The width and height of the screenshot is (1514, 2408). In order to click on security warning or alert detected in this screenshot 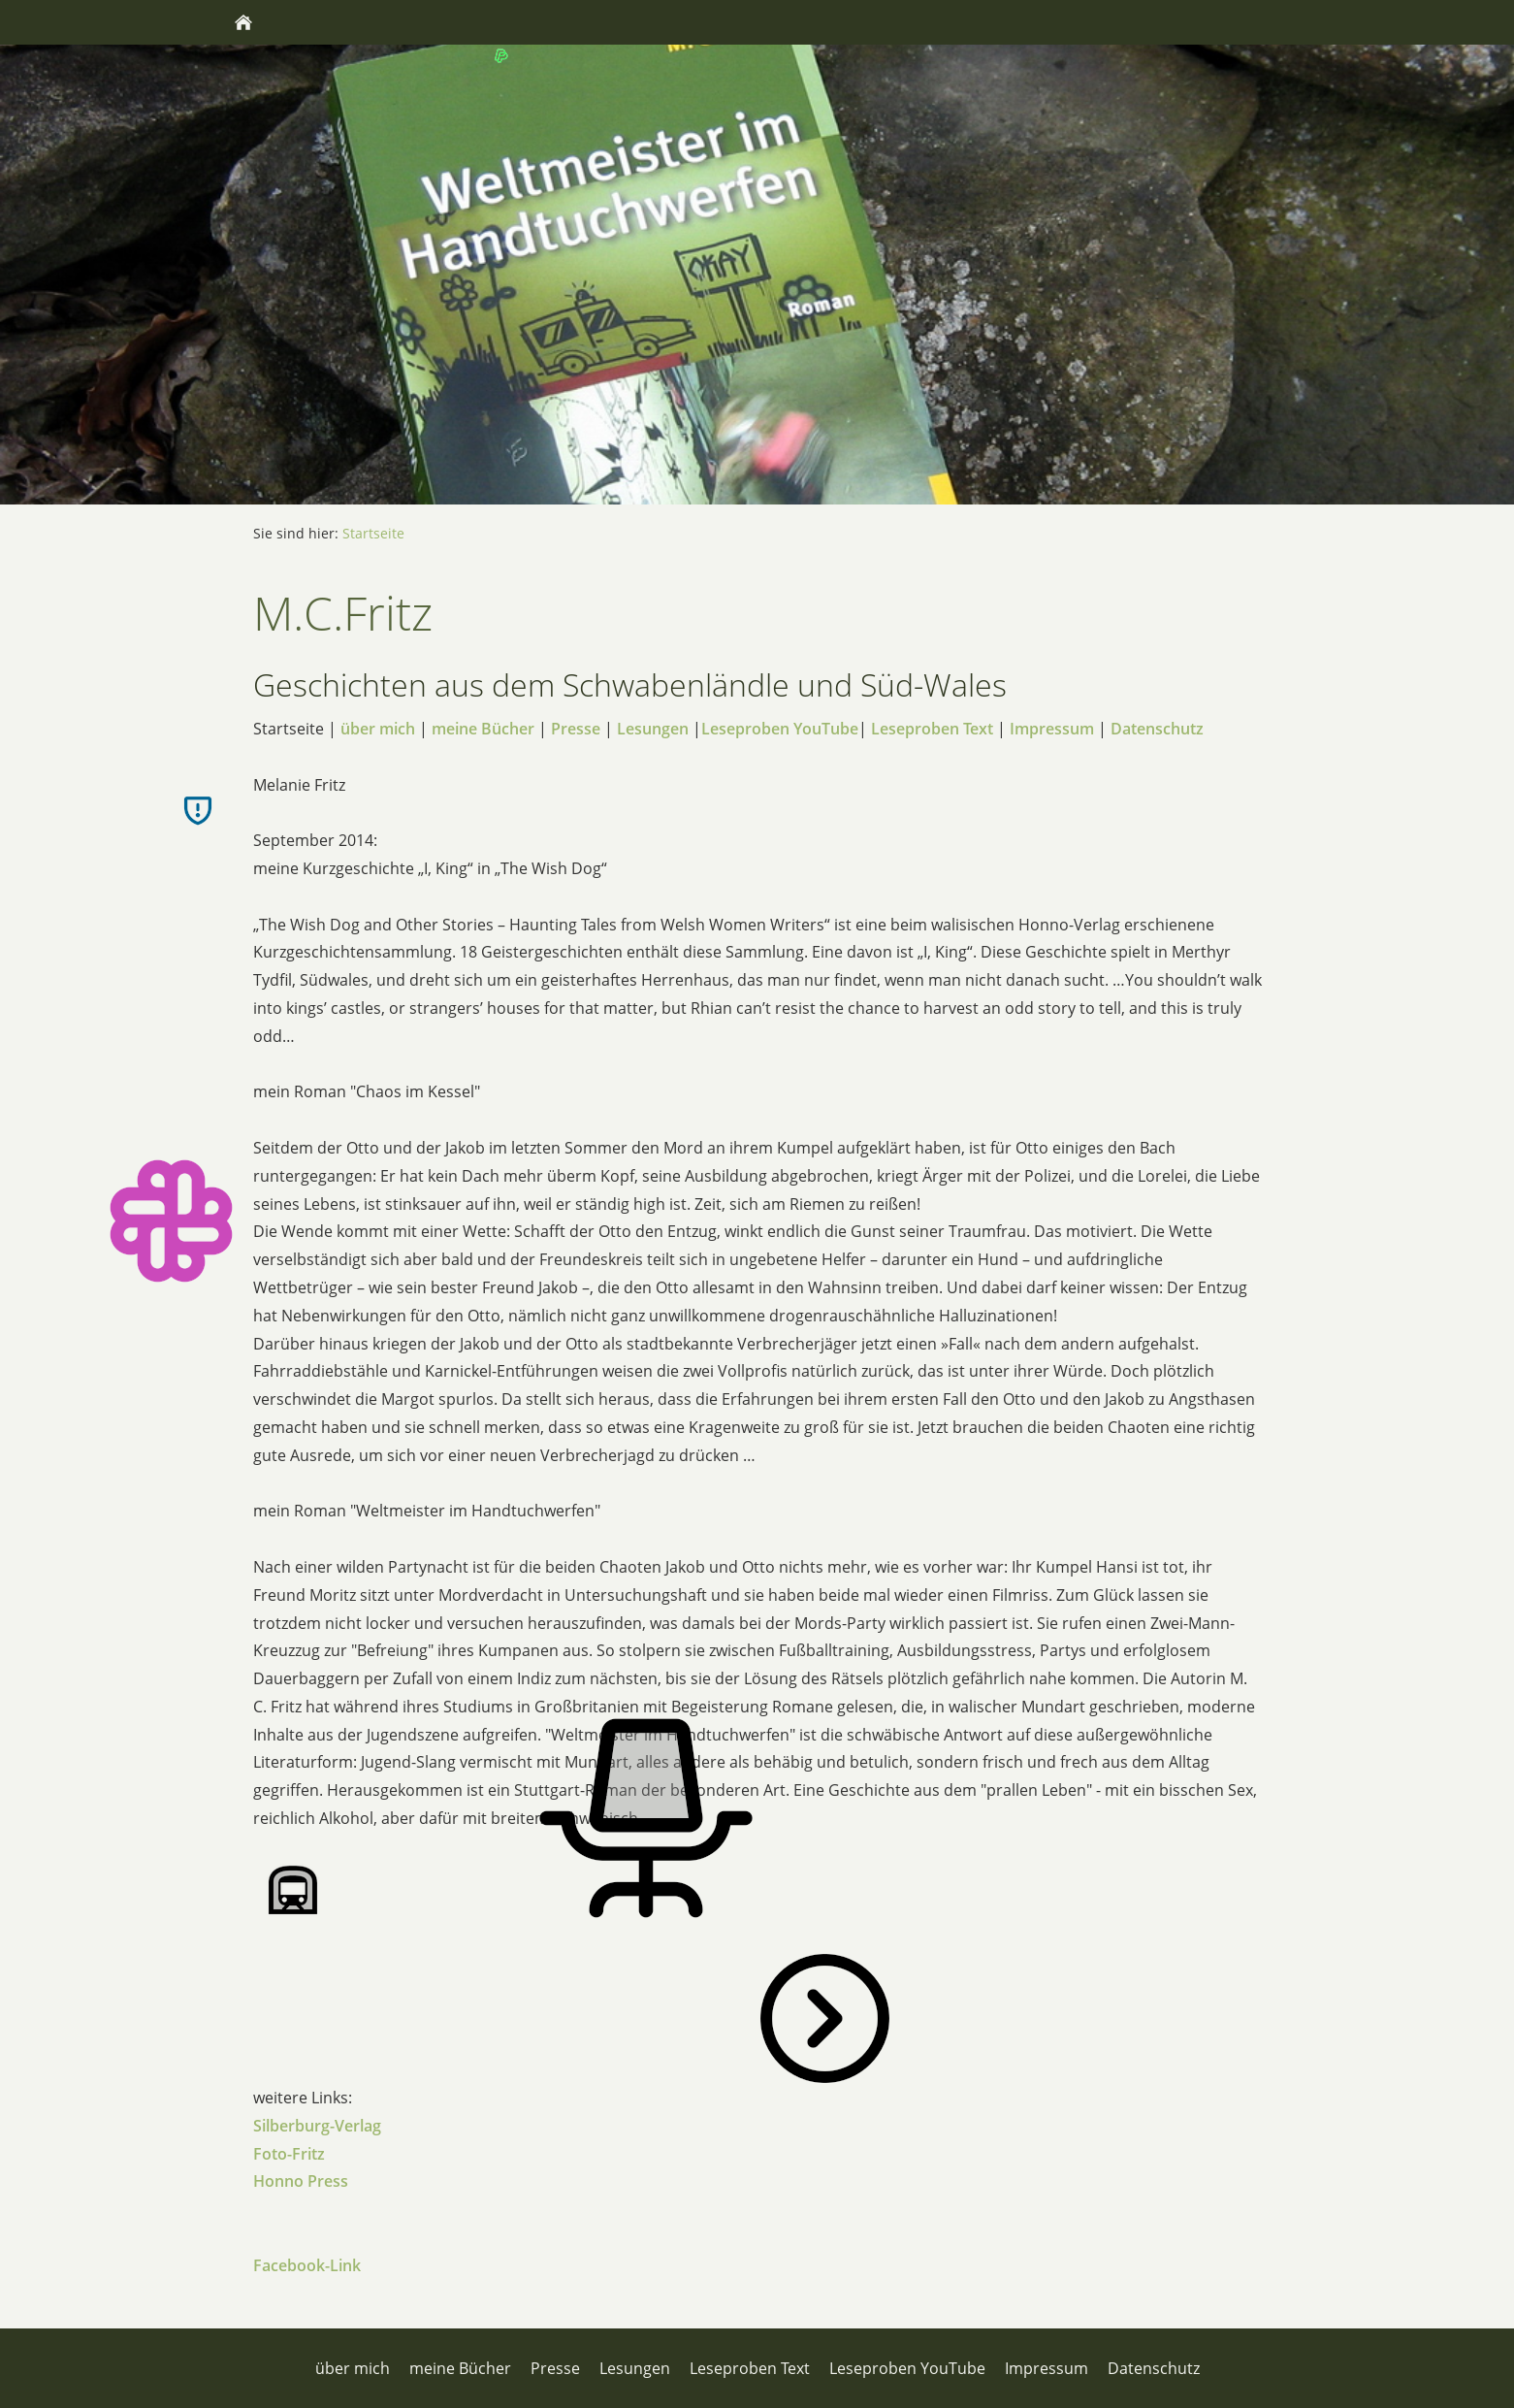, I will do `click(198, 809)`.